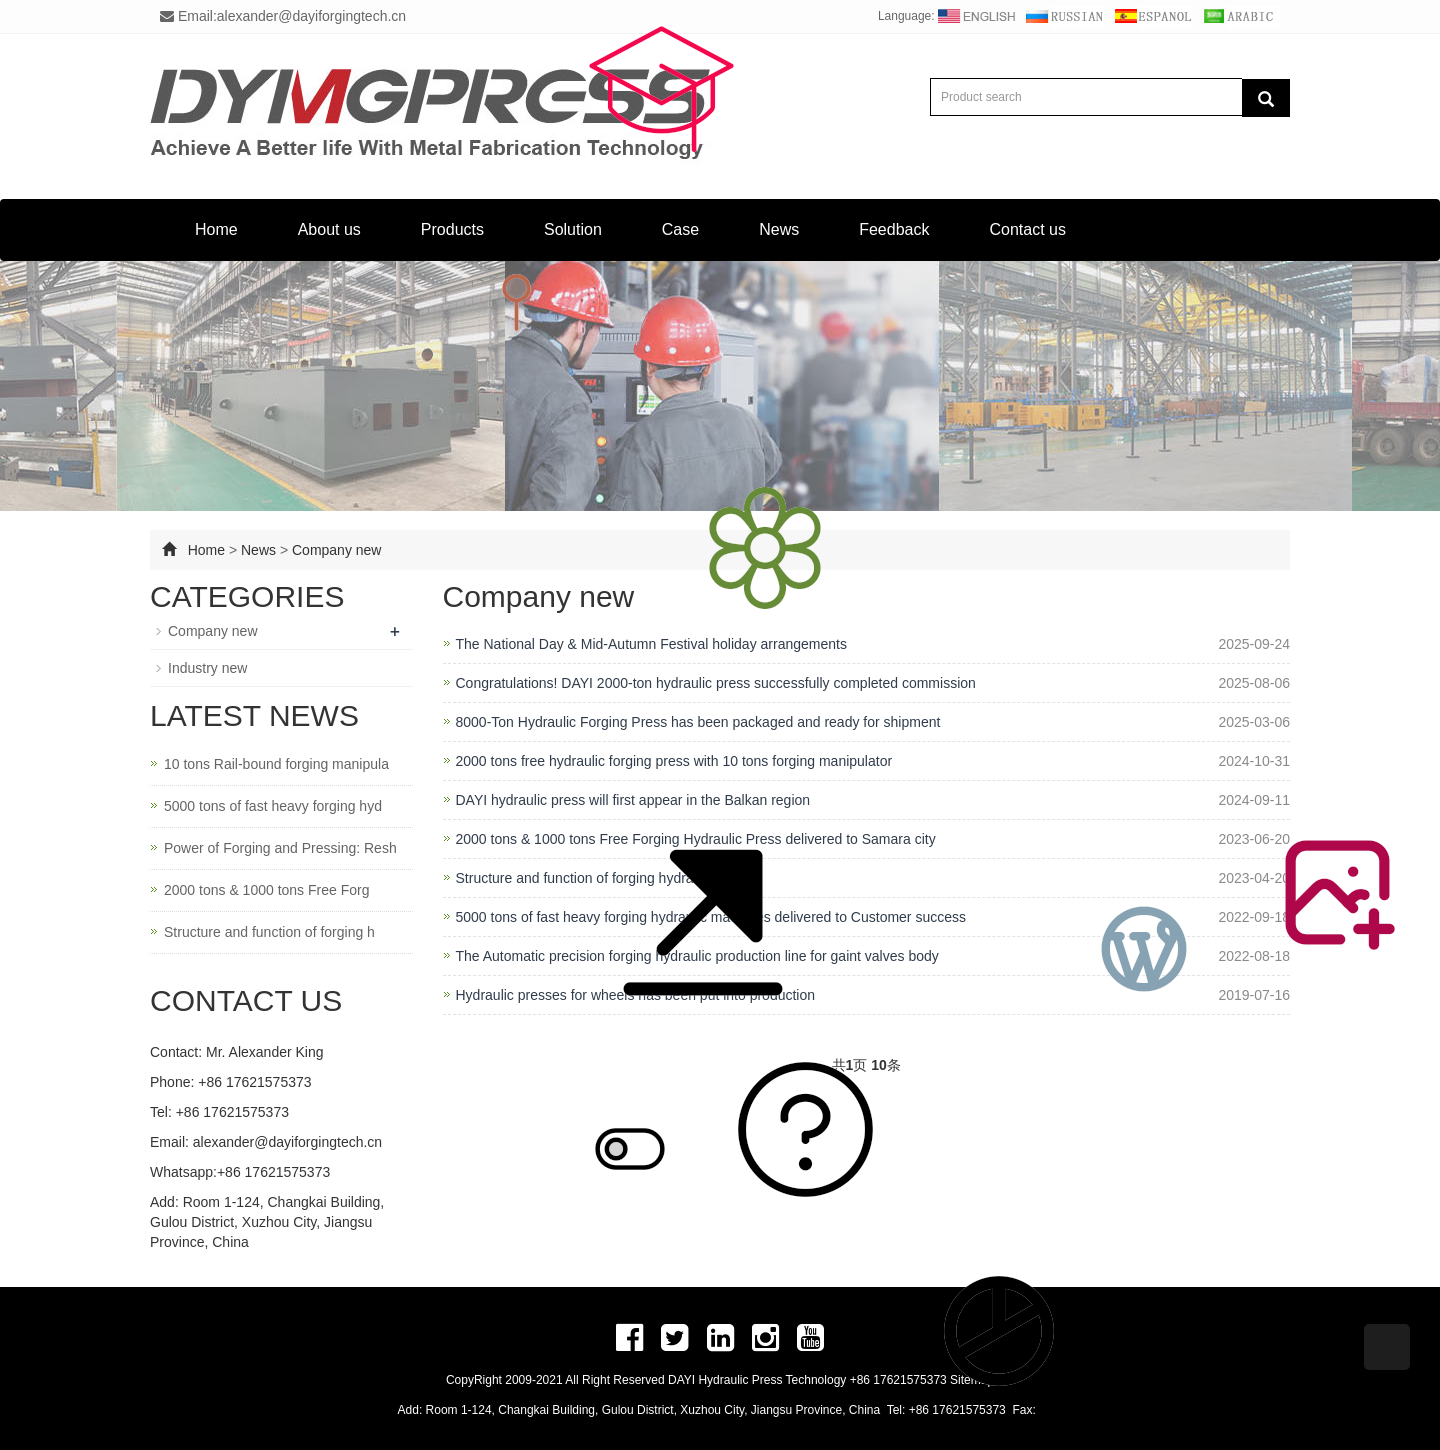 The height and width of the screenshot is (1450, 1440). I want to click on toggle switch in off position, so click(630, 1149).